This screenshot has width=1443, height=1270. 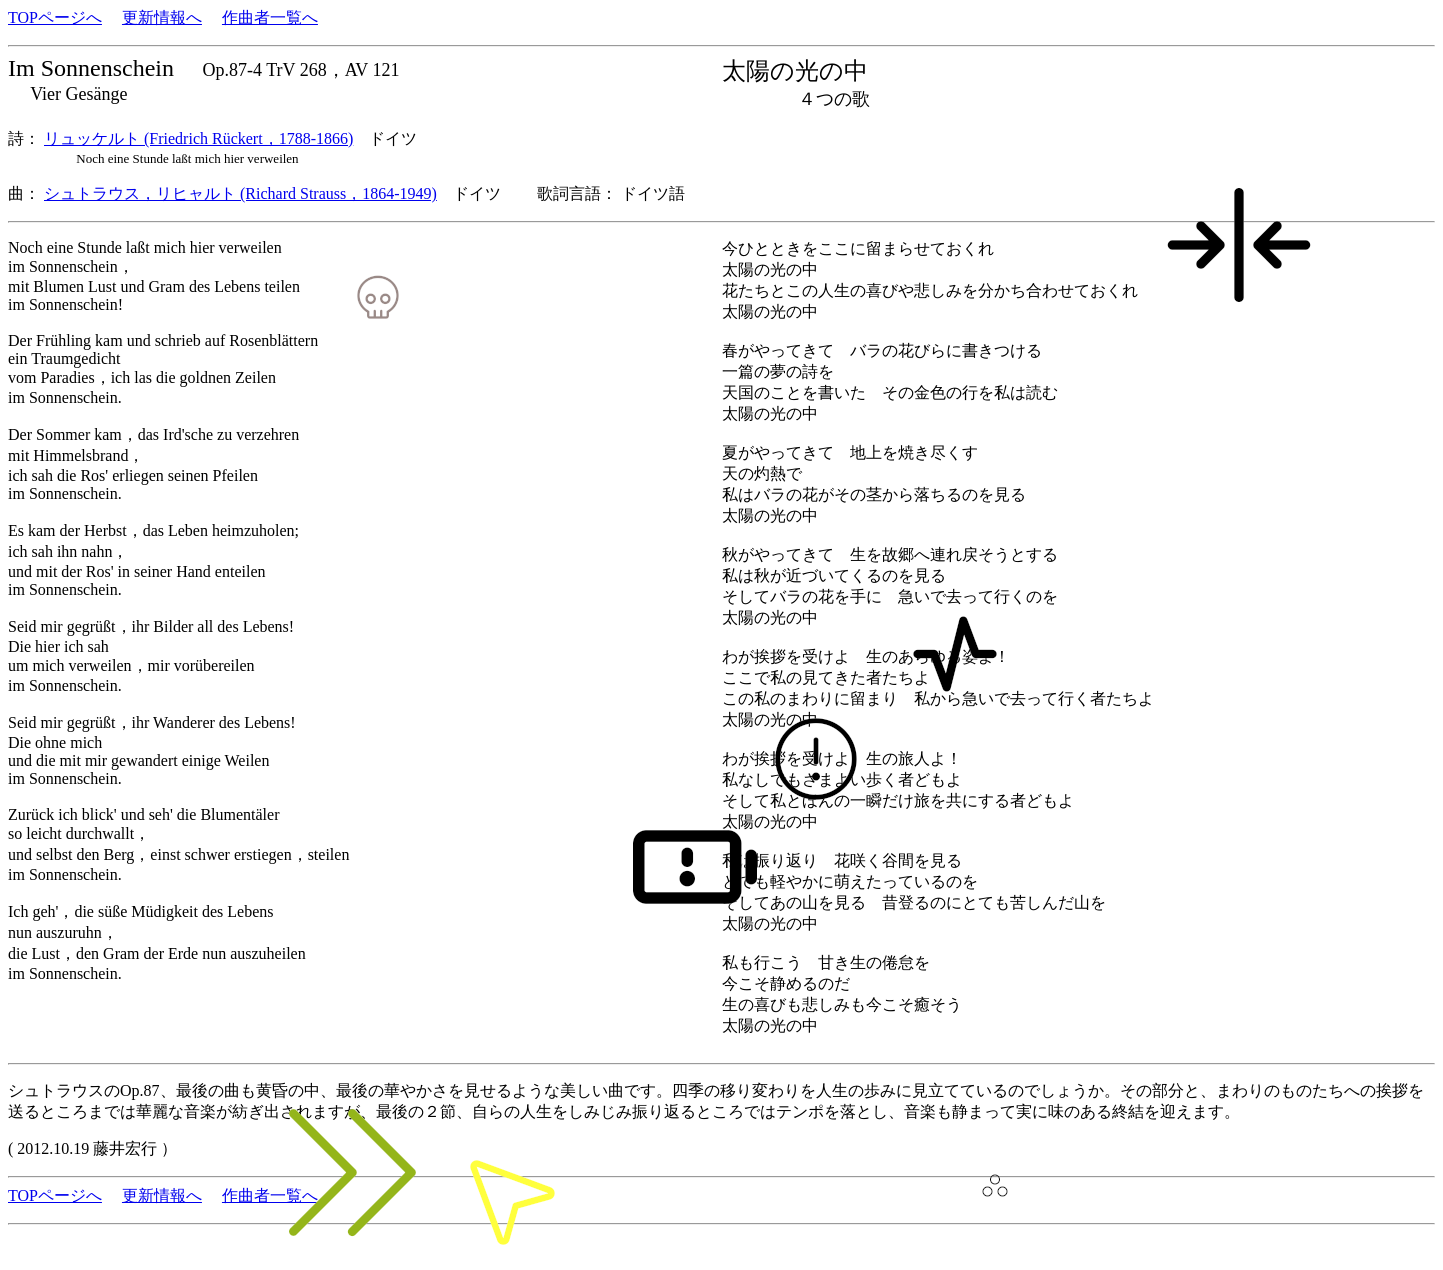 What do you see at coordinates (506, 1196) in the screenshot?
I see `tap to navigate to a destination` at bounding box center [506, 1196].